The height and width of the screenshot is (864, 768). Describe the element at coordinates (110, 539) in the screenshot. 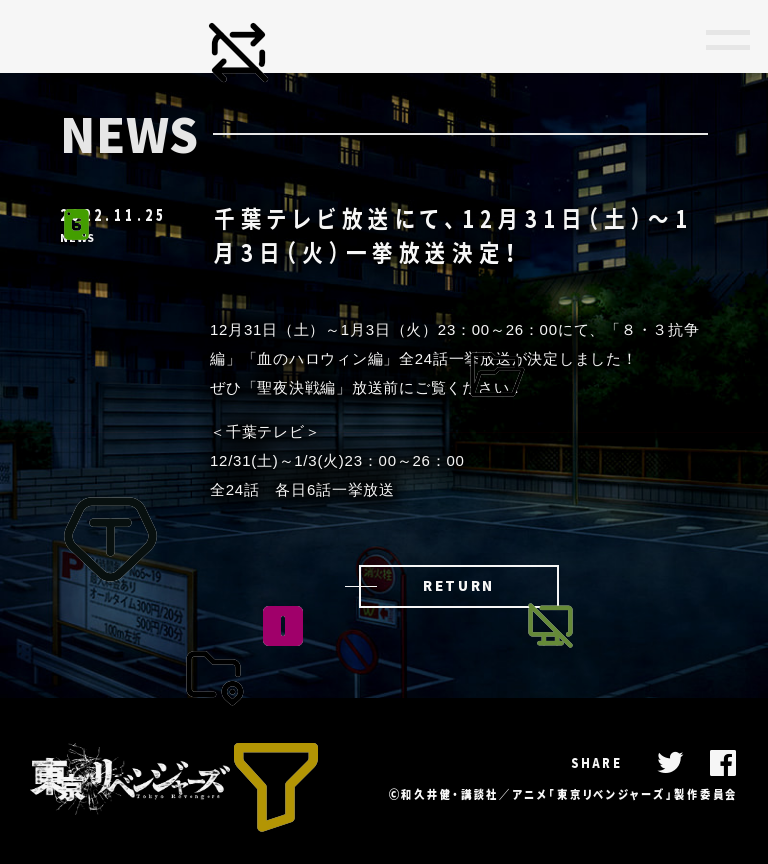

I see `tether (USDT) cryptocurrency logo` at that location.